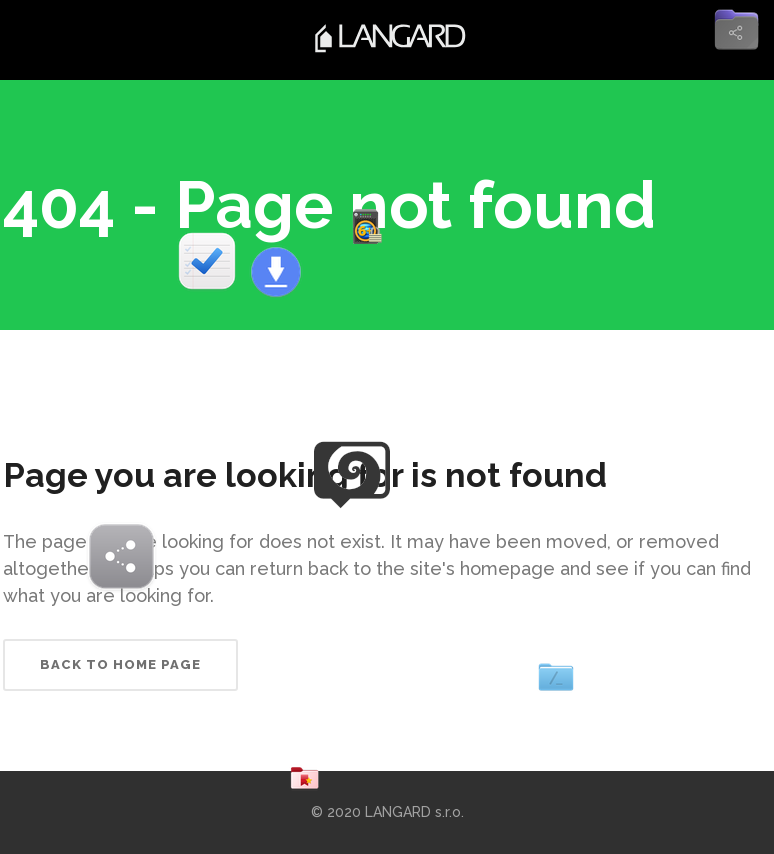 This screenshot has width=774, height=854. What do you see at coordinates (365, 226) in the screenshot?
I see `locked RAID 6+ storage array` at bounding box center [365, 226].